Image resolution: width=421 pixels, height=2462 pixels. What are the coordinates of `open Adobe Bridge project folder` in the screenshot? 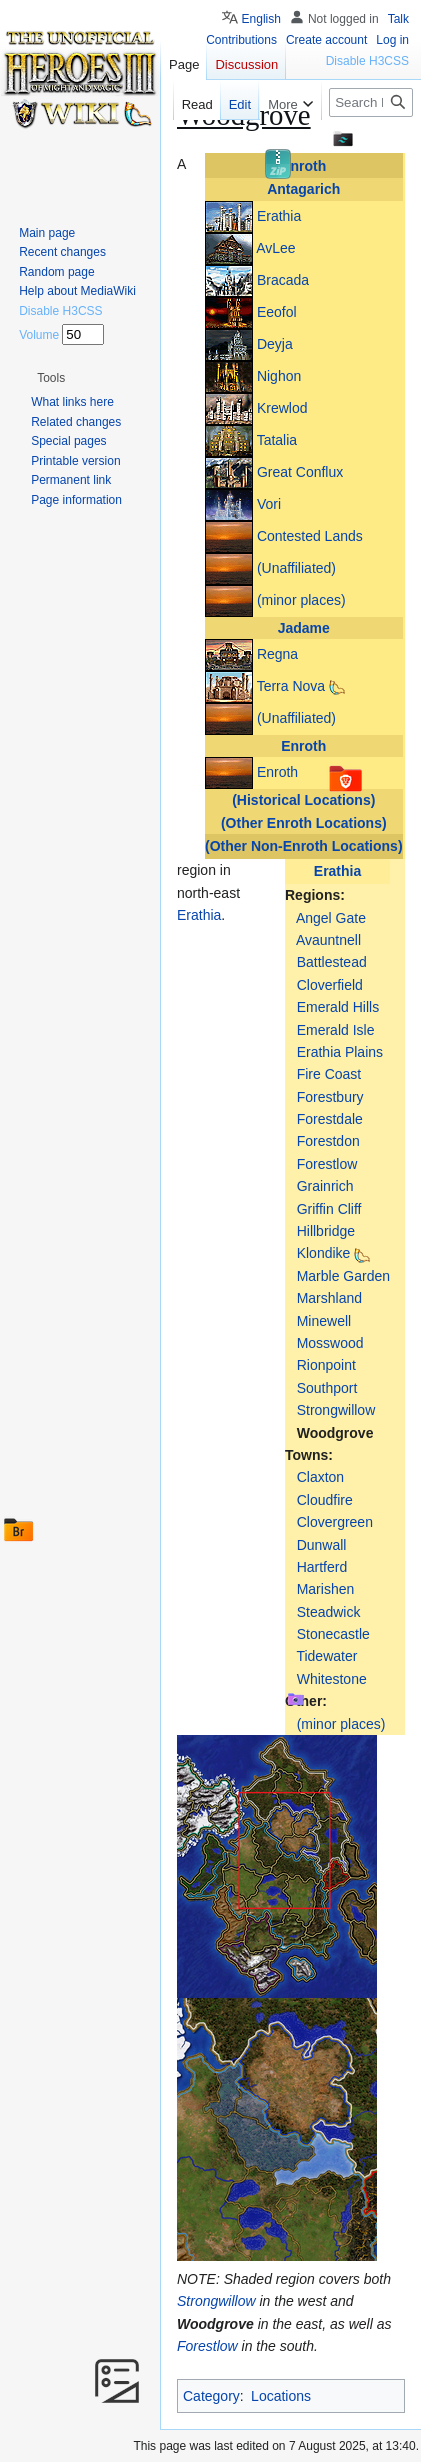 It's located at (18, 1530).